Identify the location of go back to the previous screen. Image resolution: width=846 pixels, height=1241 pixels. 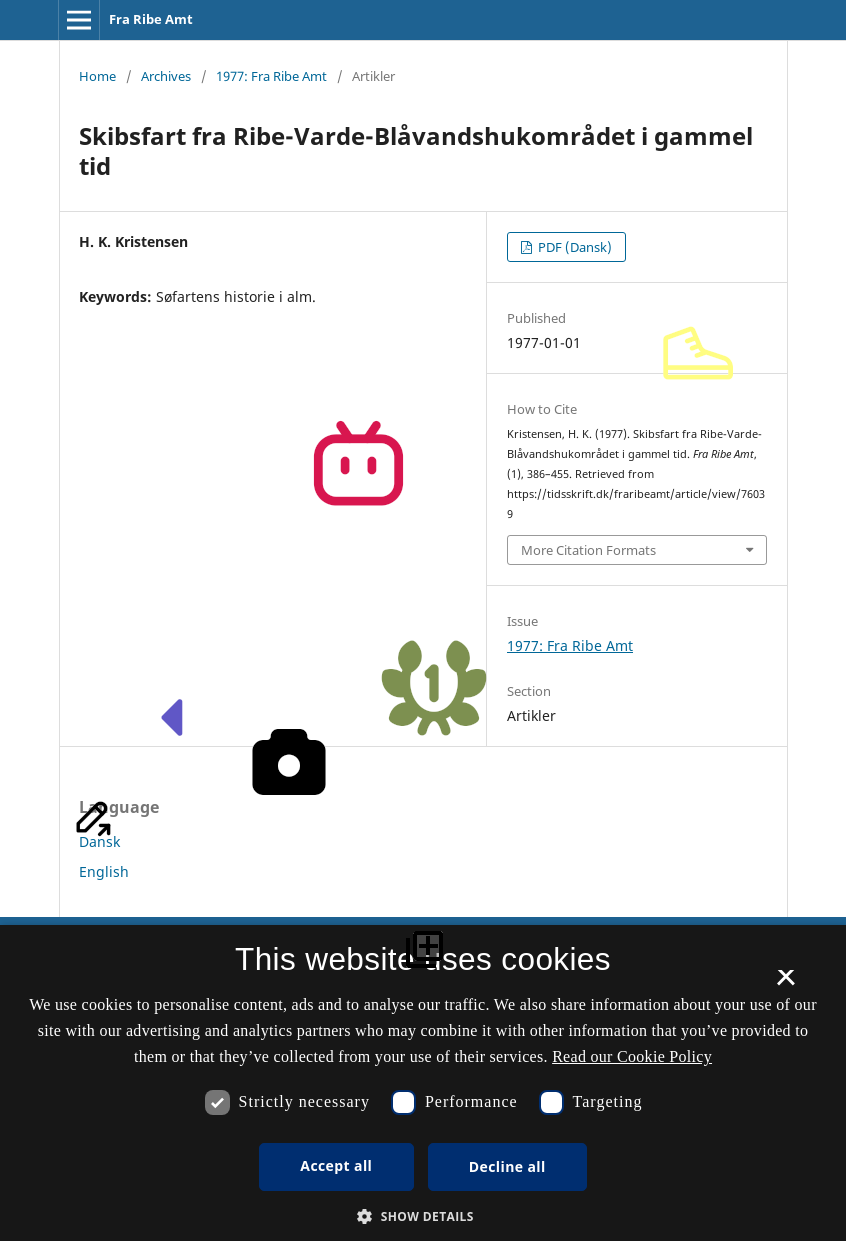
(174, 717).